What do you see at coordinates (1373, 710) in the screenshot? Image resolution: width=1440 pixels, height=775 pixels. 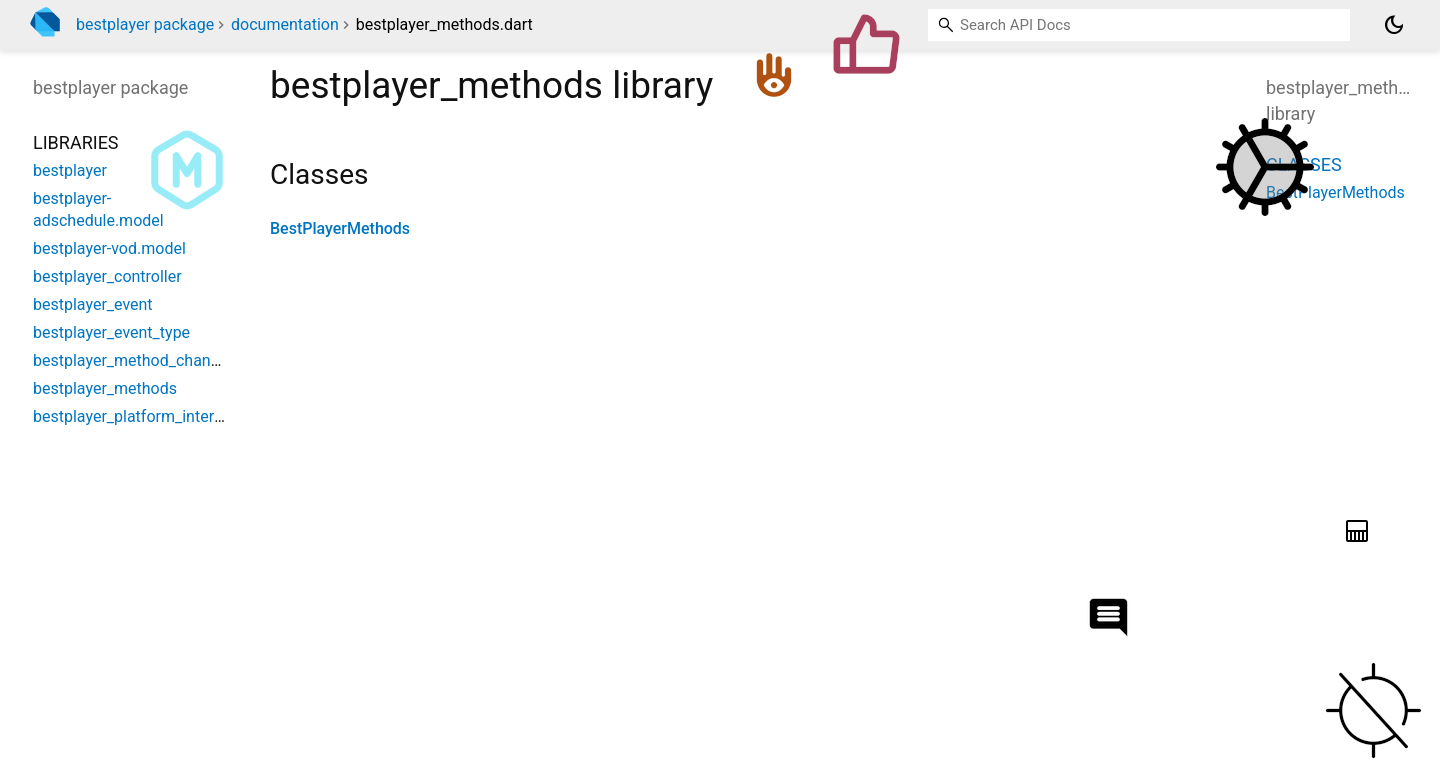 I see `location services disabled` at bounding box center [1373, 710].